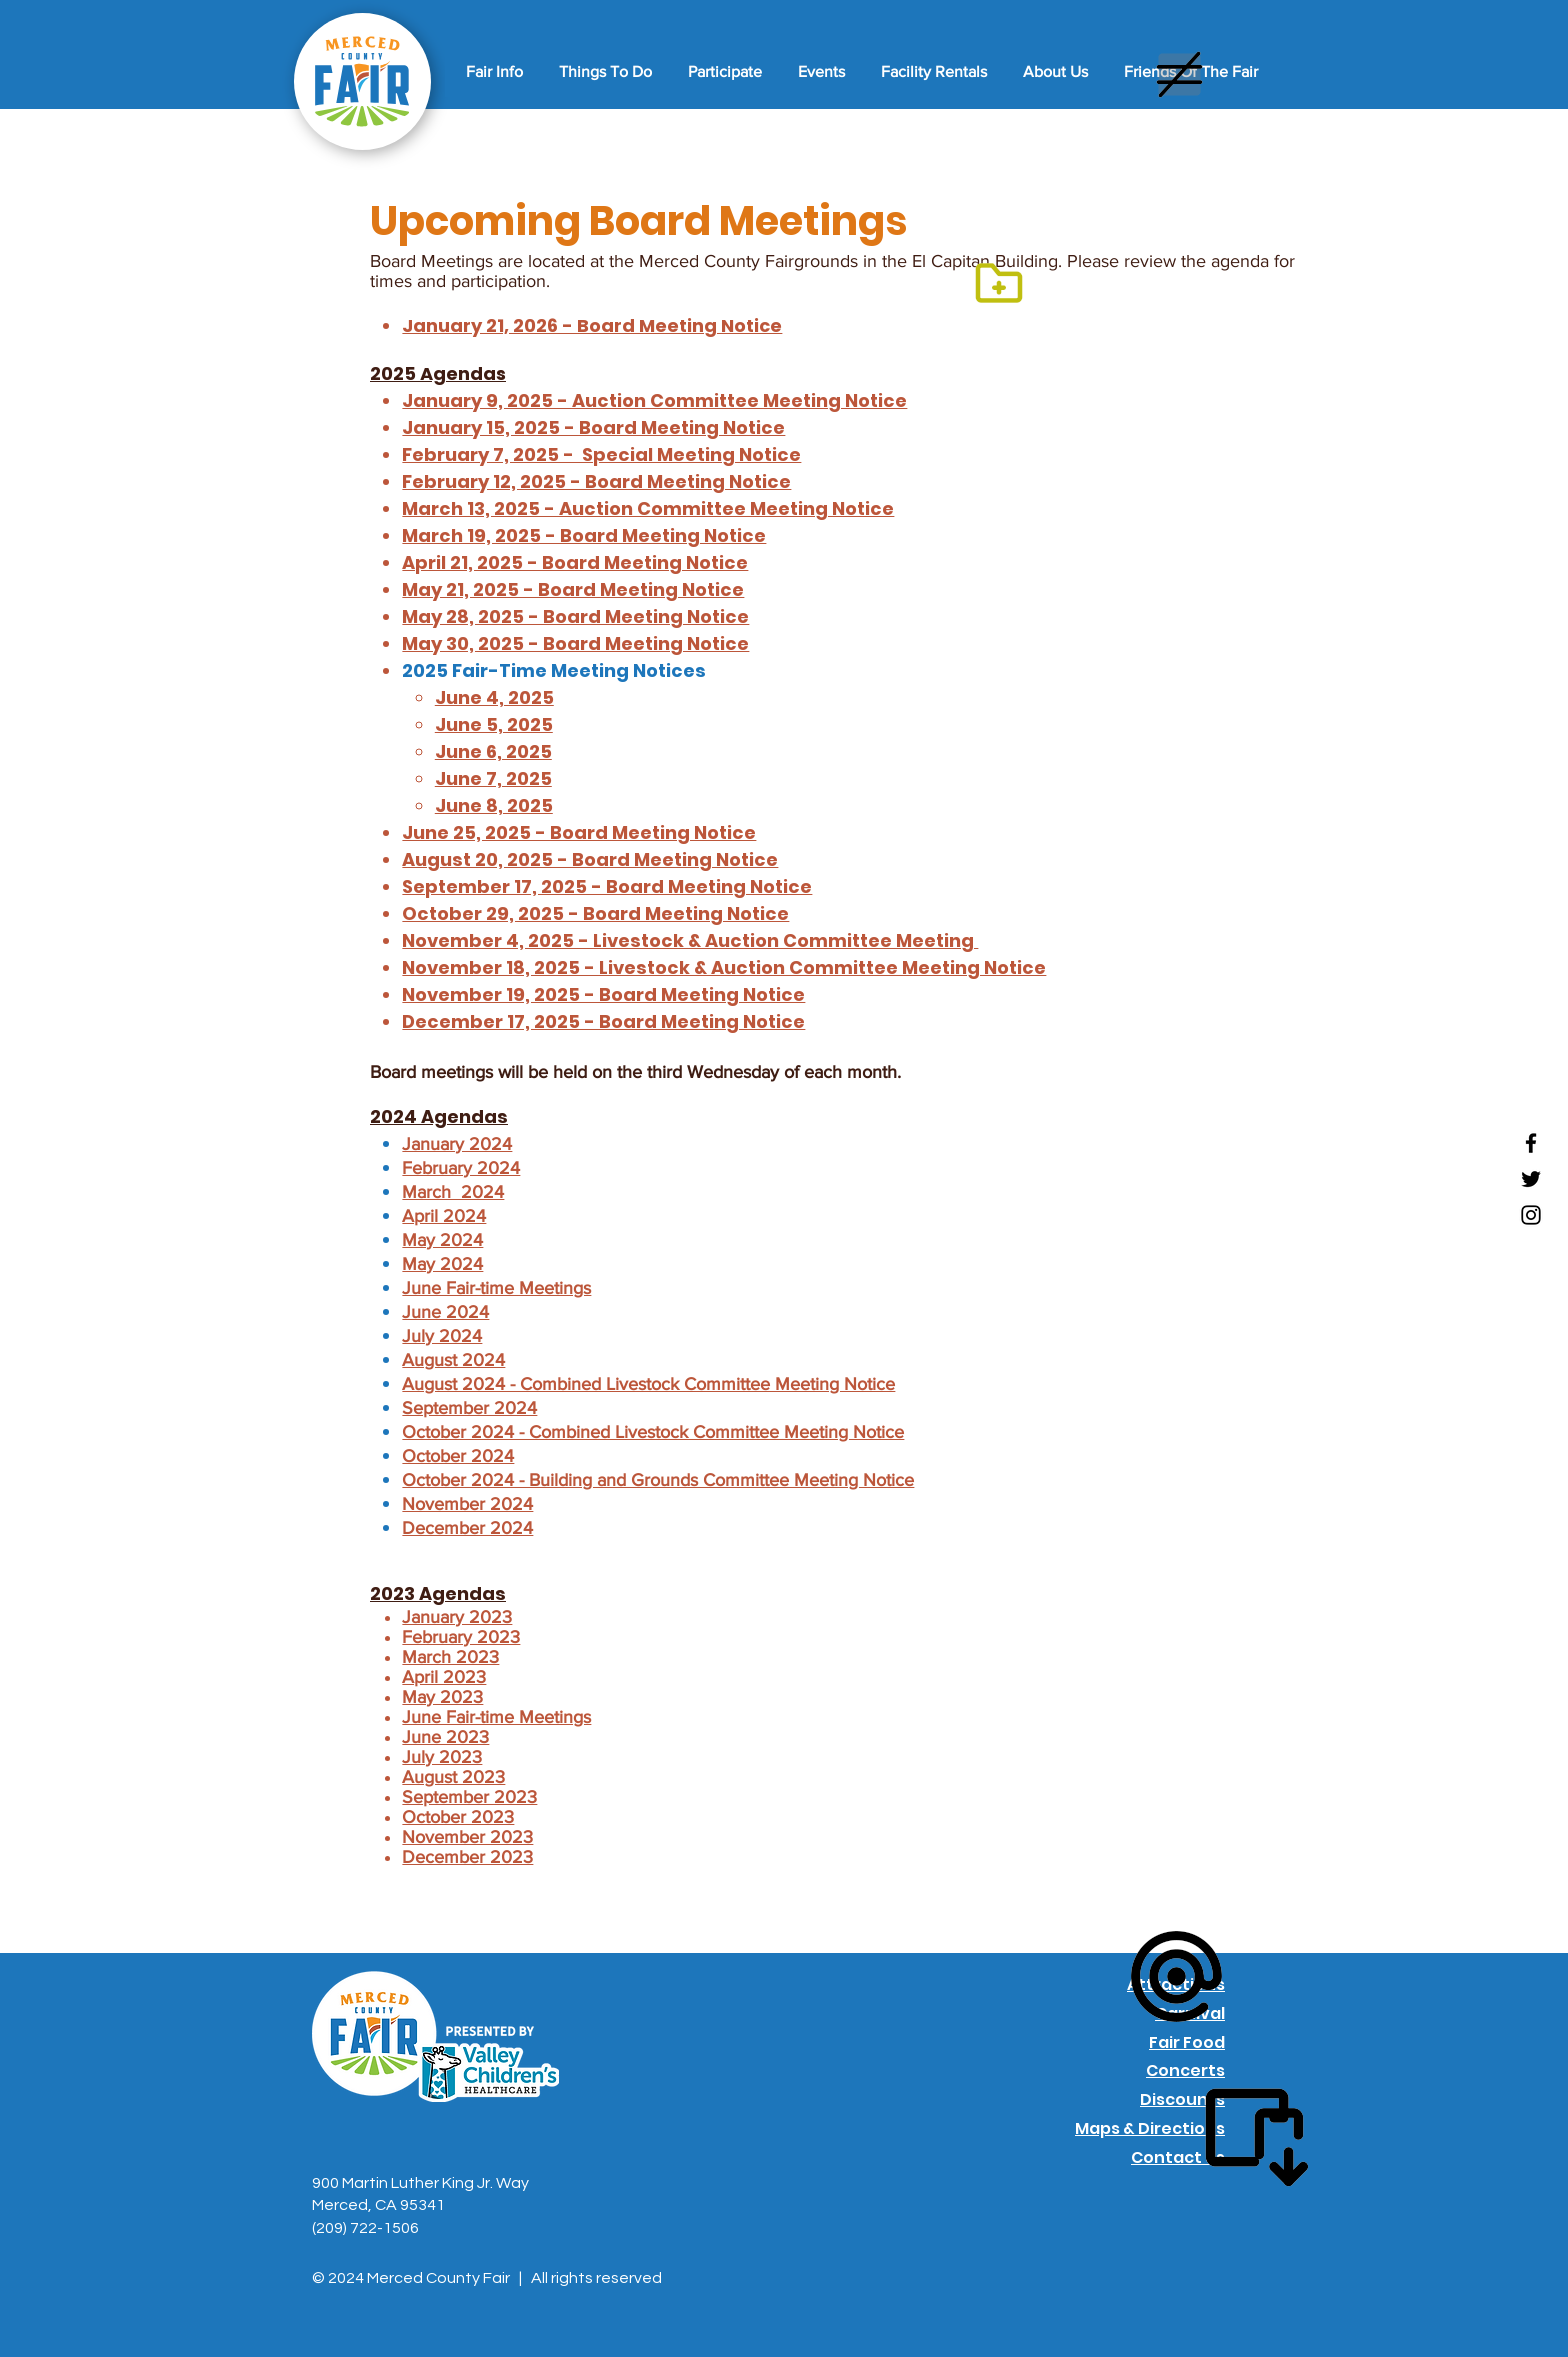 This screenshot has height=2357, width=1568. Describe the element at coordinates (1176, 1976) in the screenshot. I see `mailgun email service integration` at that location.